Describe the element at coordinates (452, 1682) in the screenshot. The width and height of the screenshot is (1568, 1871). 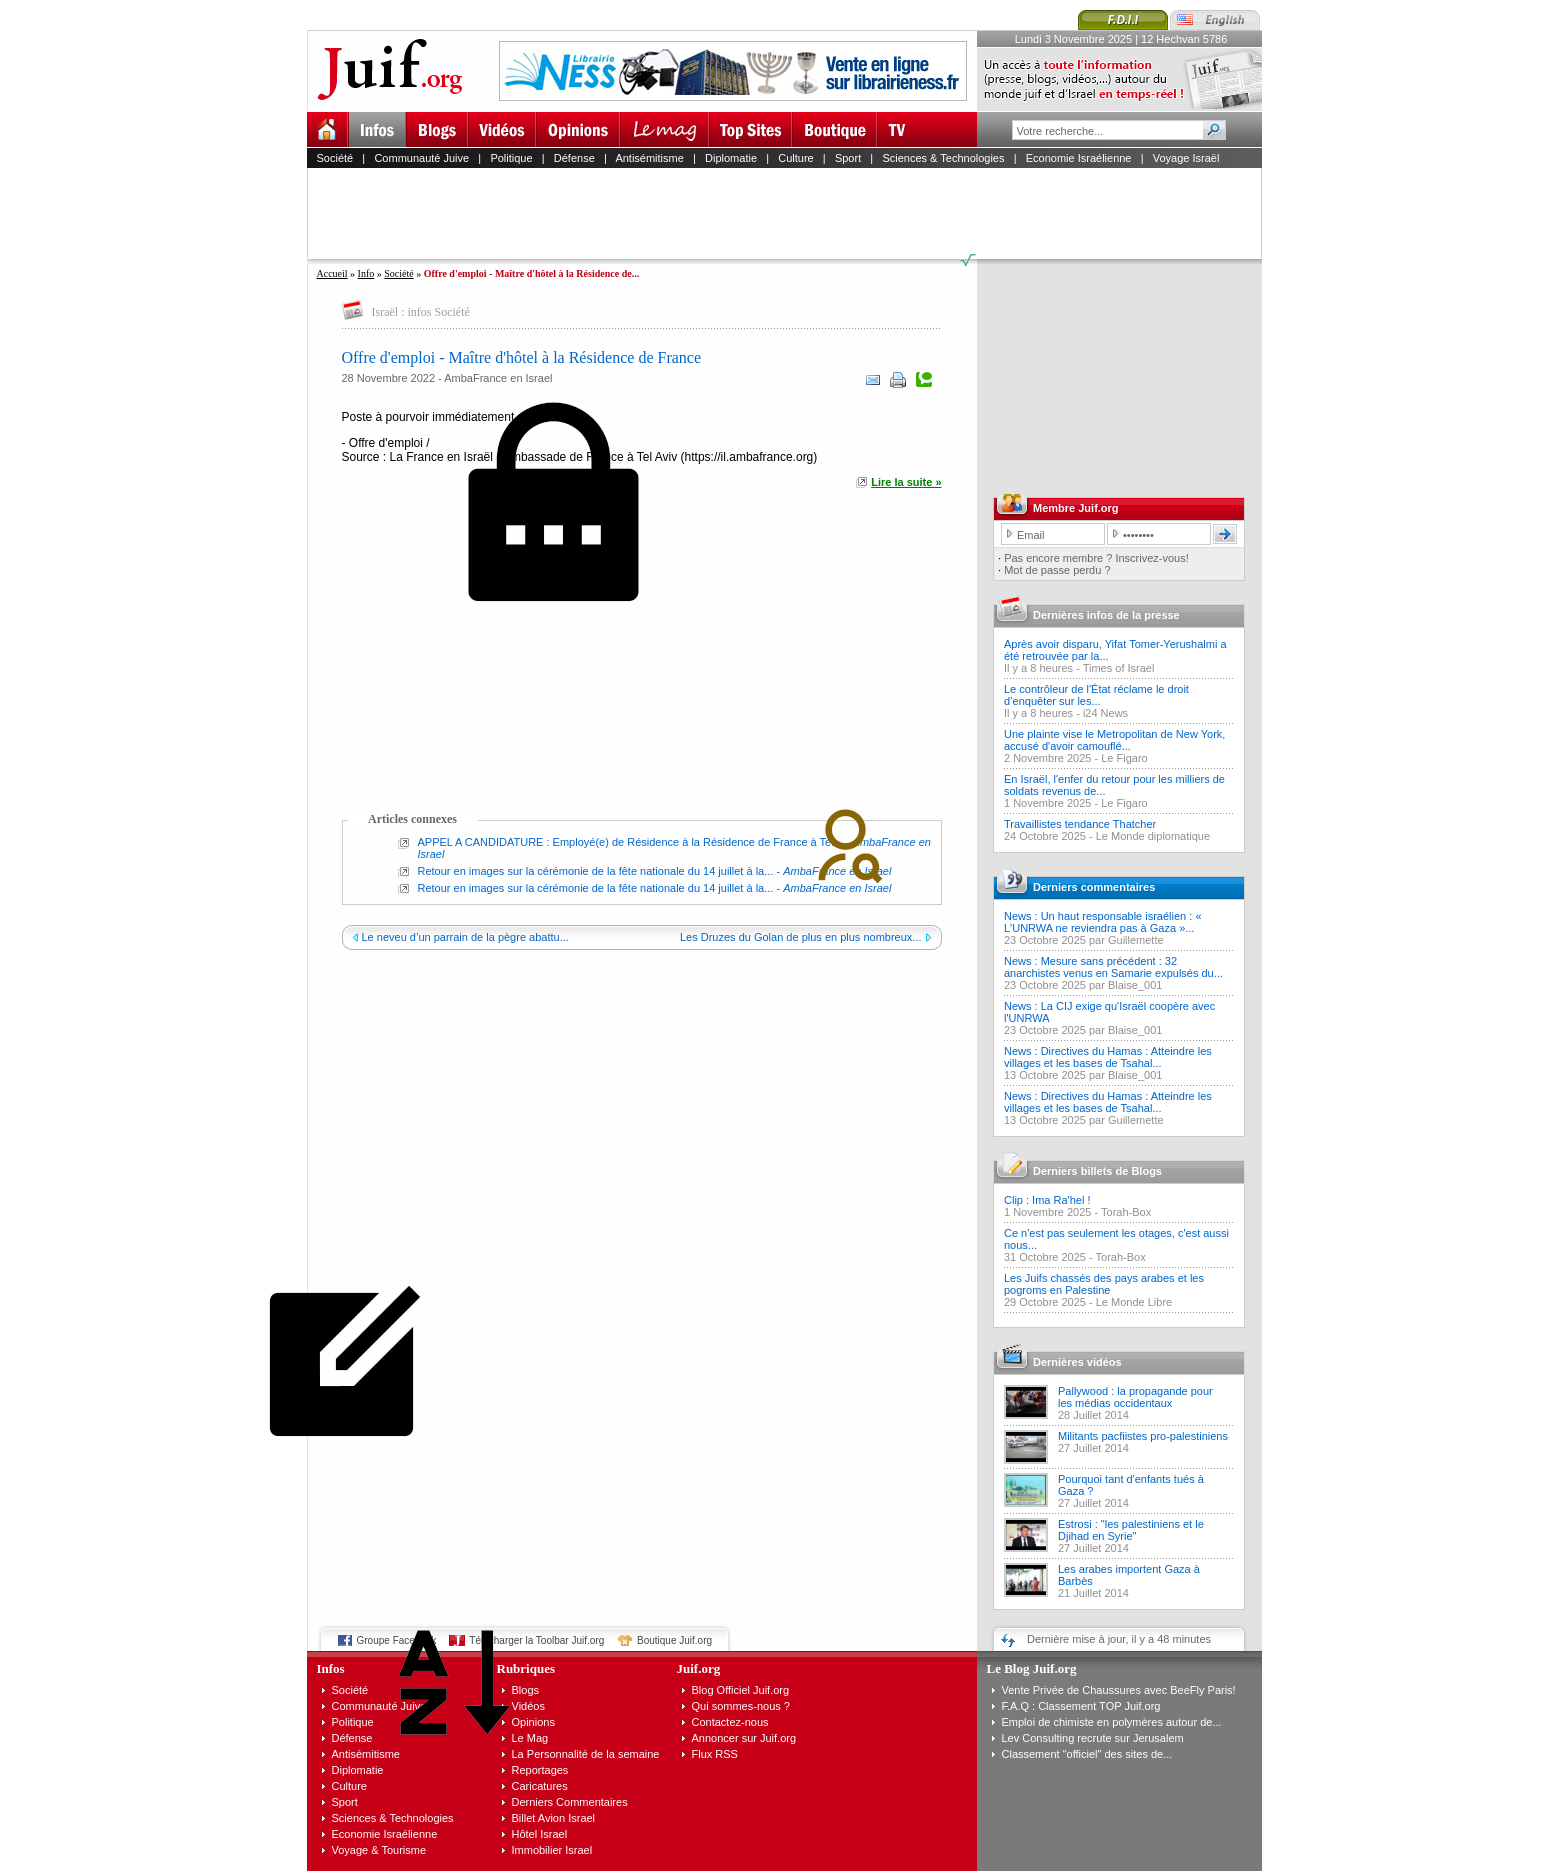
I see `sort items alphabetically from A to Z` at that location.